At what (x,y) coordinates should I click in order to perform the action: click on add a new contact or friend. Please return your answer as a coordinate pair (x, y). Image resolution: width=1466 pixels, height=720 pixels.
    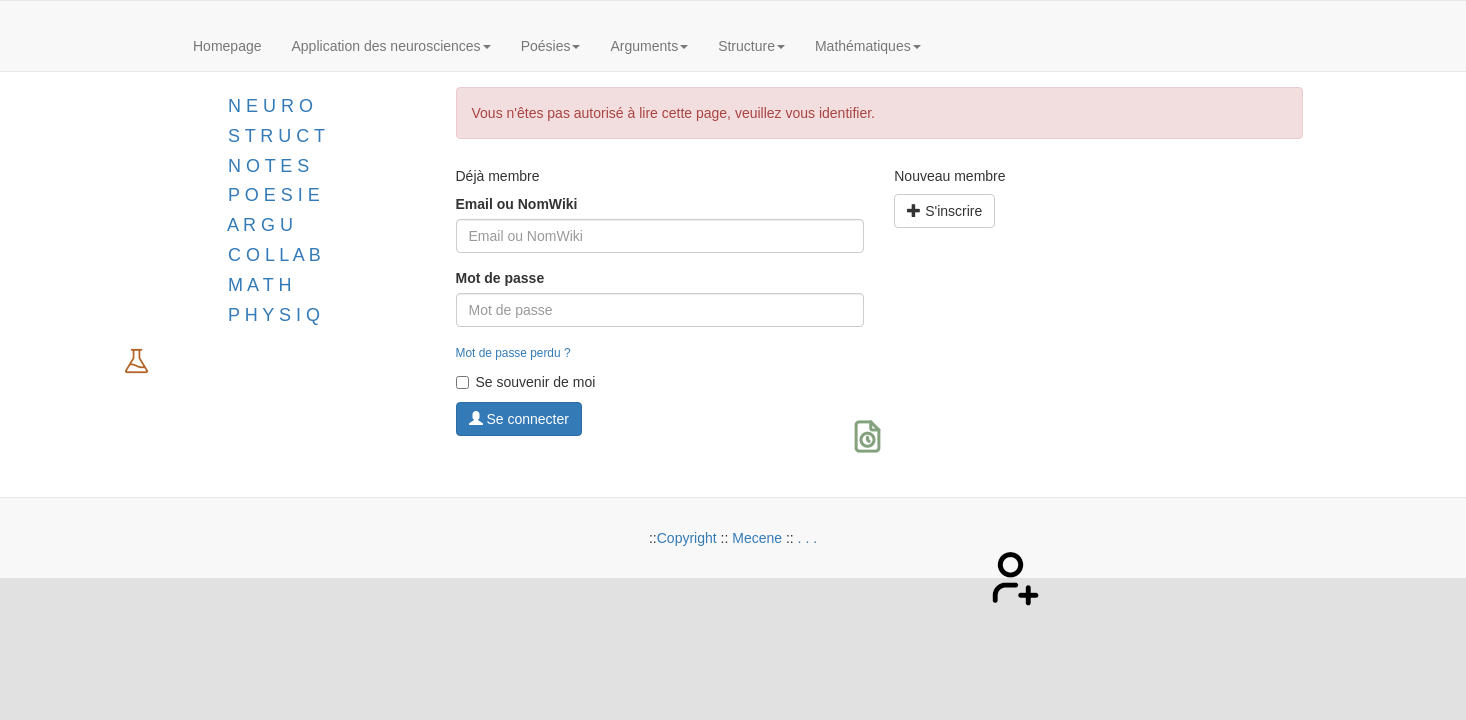
    Looking at the image, I should click on (1010, 577).